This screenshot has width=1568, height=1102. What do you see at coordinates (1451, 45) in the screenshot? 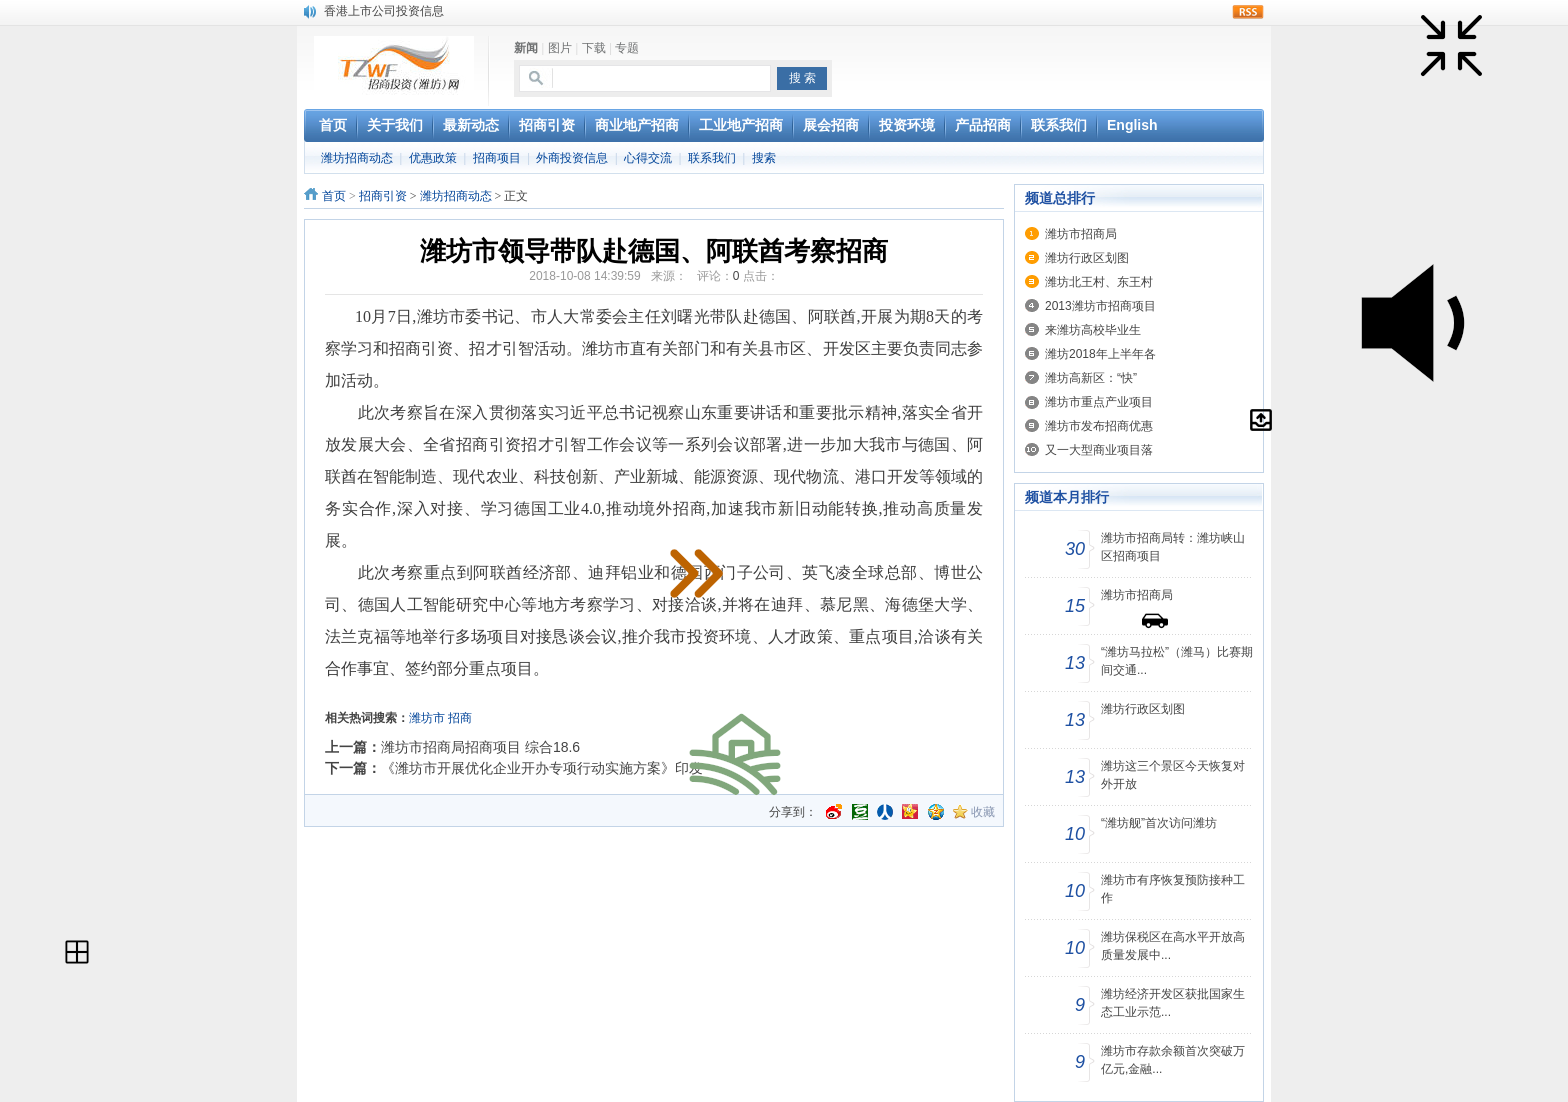
I see `exit fullscreen mode` at bounding box center [1451, 45].